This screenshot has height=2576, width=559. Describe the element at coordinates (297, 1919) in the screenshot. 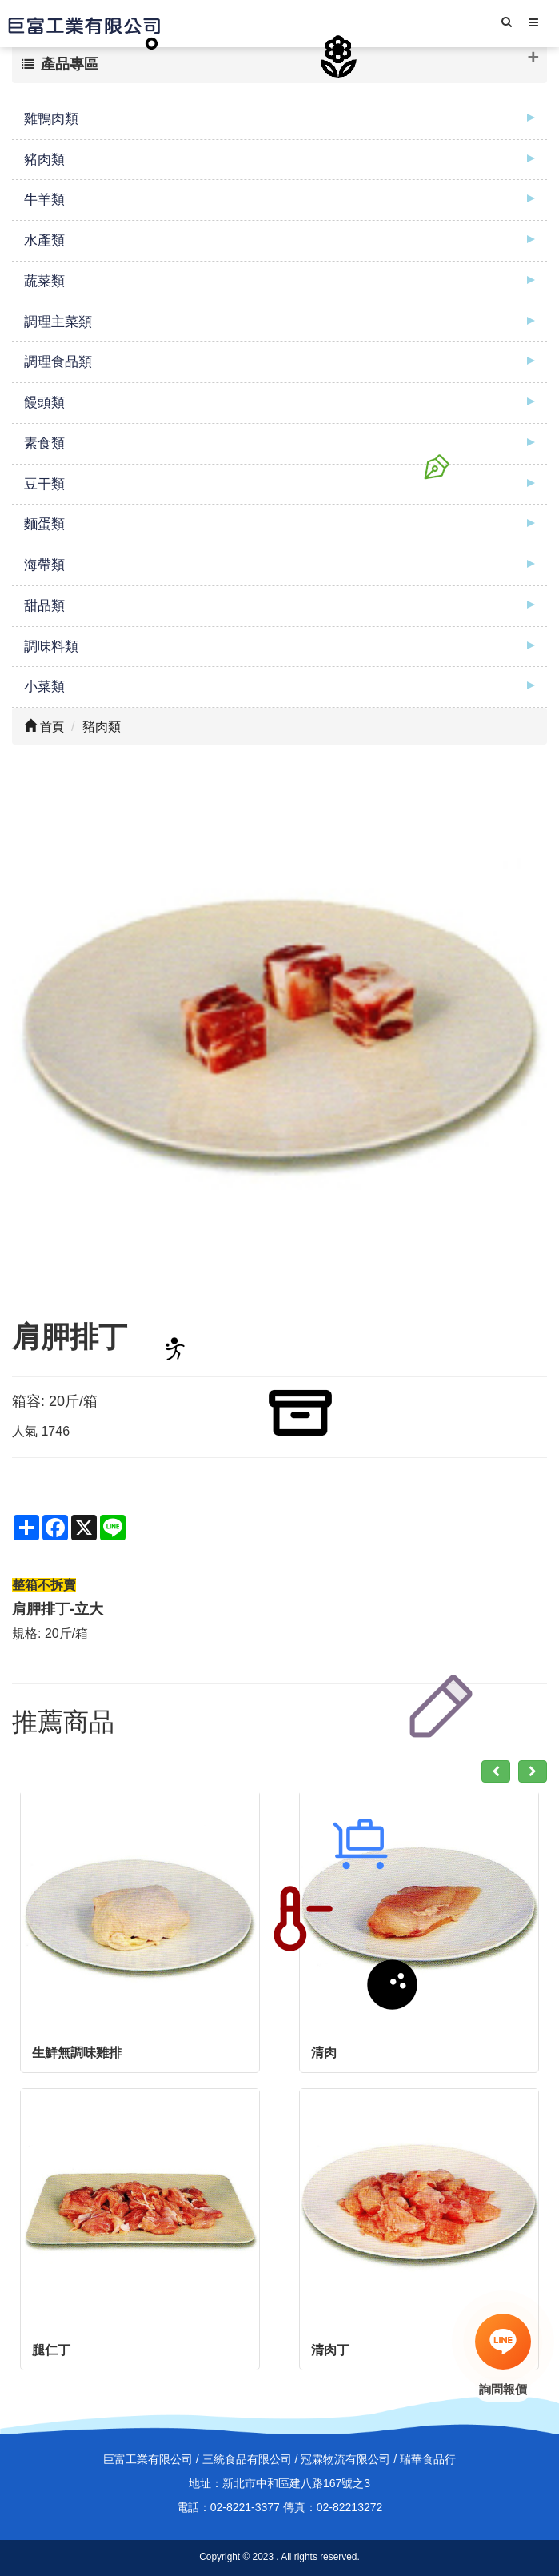

I see `decrease temperature setting` at that location.